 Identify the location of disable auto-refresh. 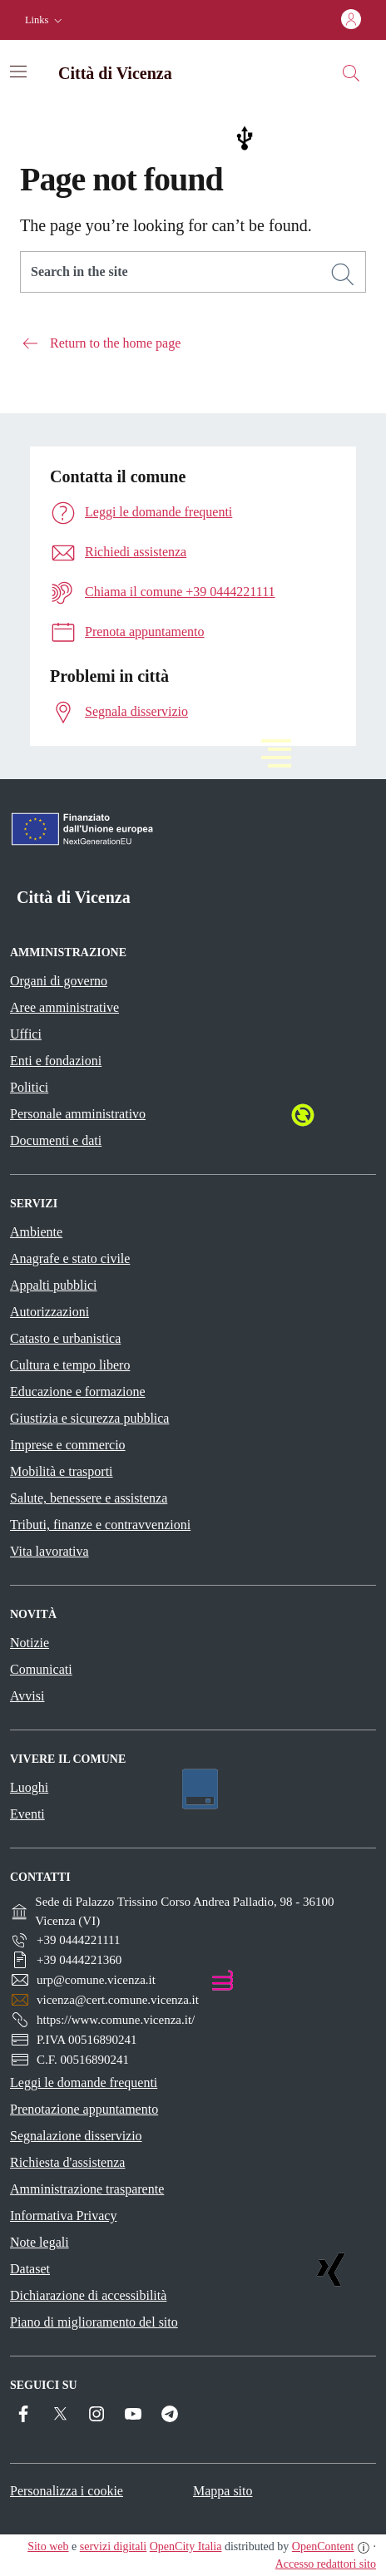
(303, 1115).